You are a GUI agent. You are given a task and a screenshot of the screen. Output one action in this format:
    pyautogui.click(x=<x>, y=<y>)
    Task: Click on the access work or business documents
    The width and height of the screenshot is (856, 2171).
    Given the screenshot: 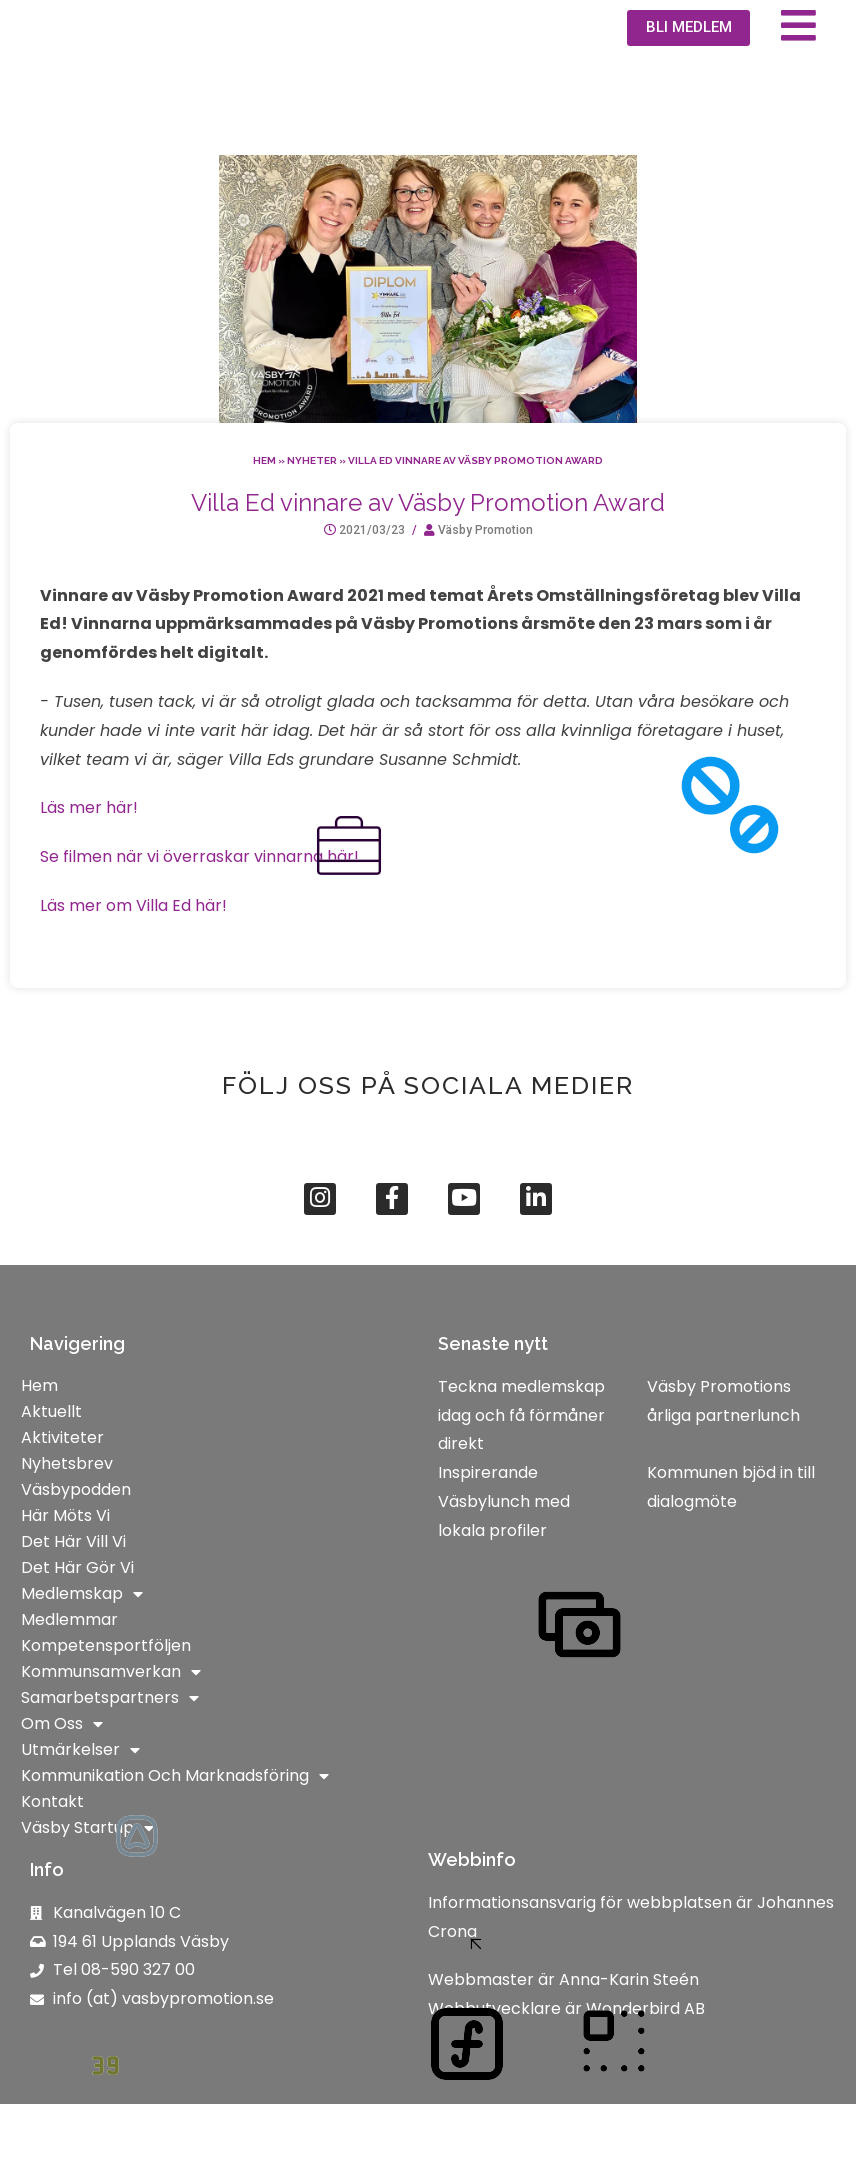 What is the action you would take?
    pyautogui.click(x=349, y=848)
    